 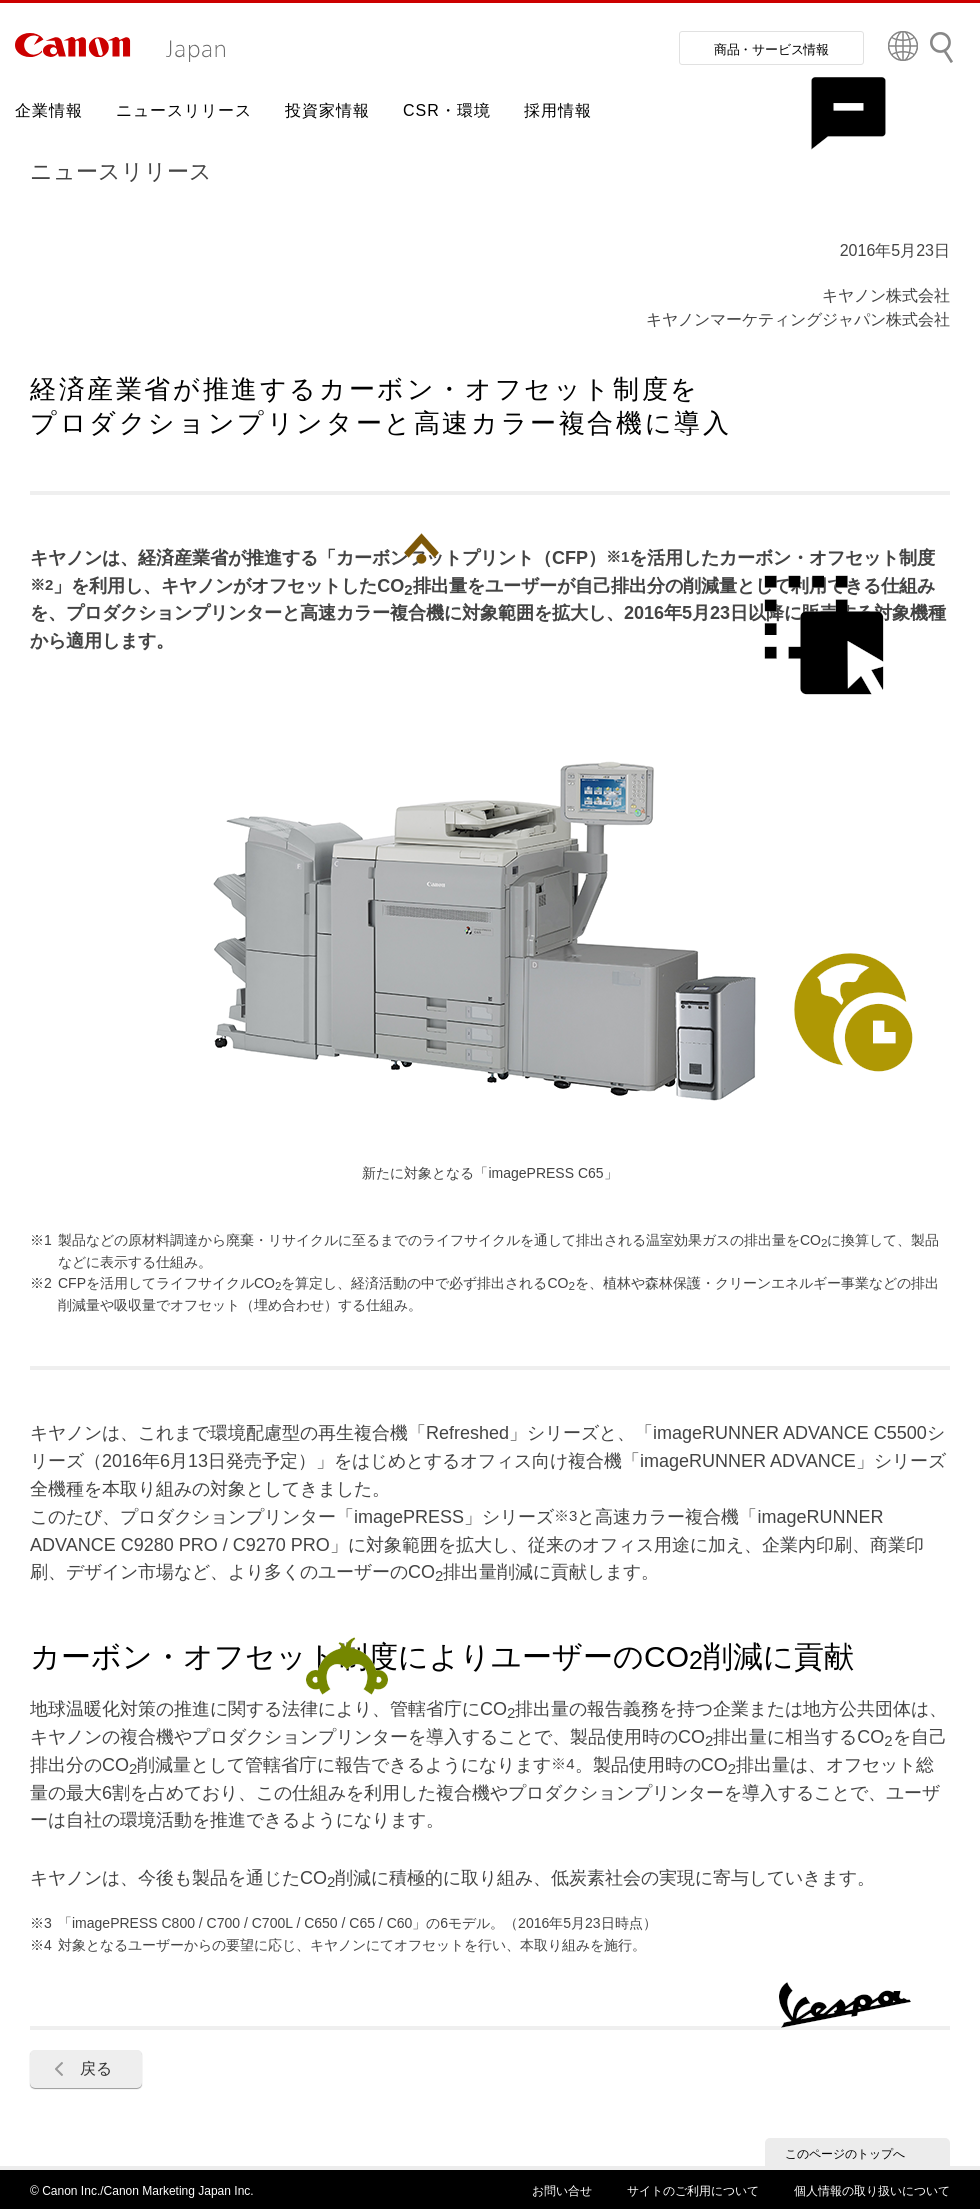 I want to click on vespa brand logo, so click(x=845, y=2005).